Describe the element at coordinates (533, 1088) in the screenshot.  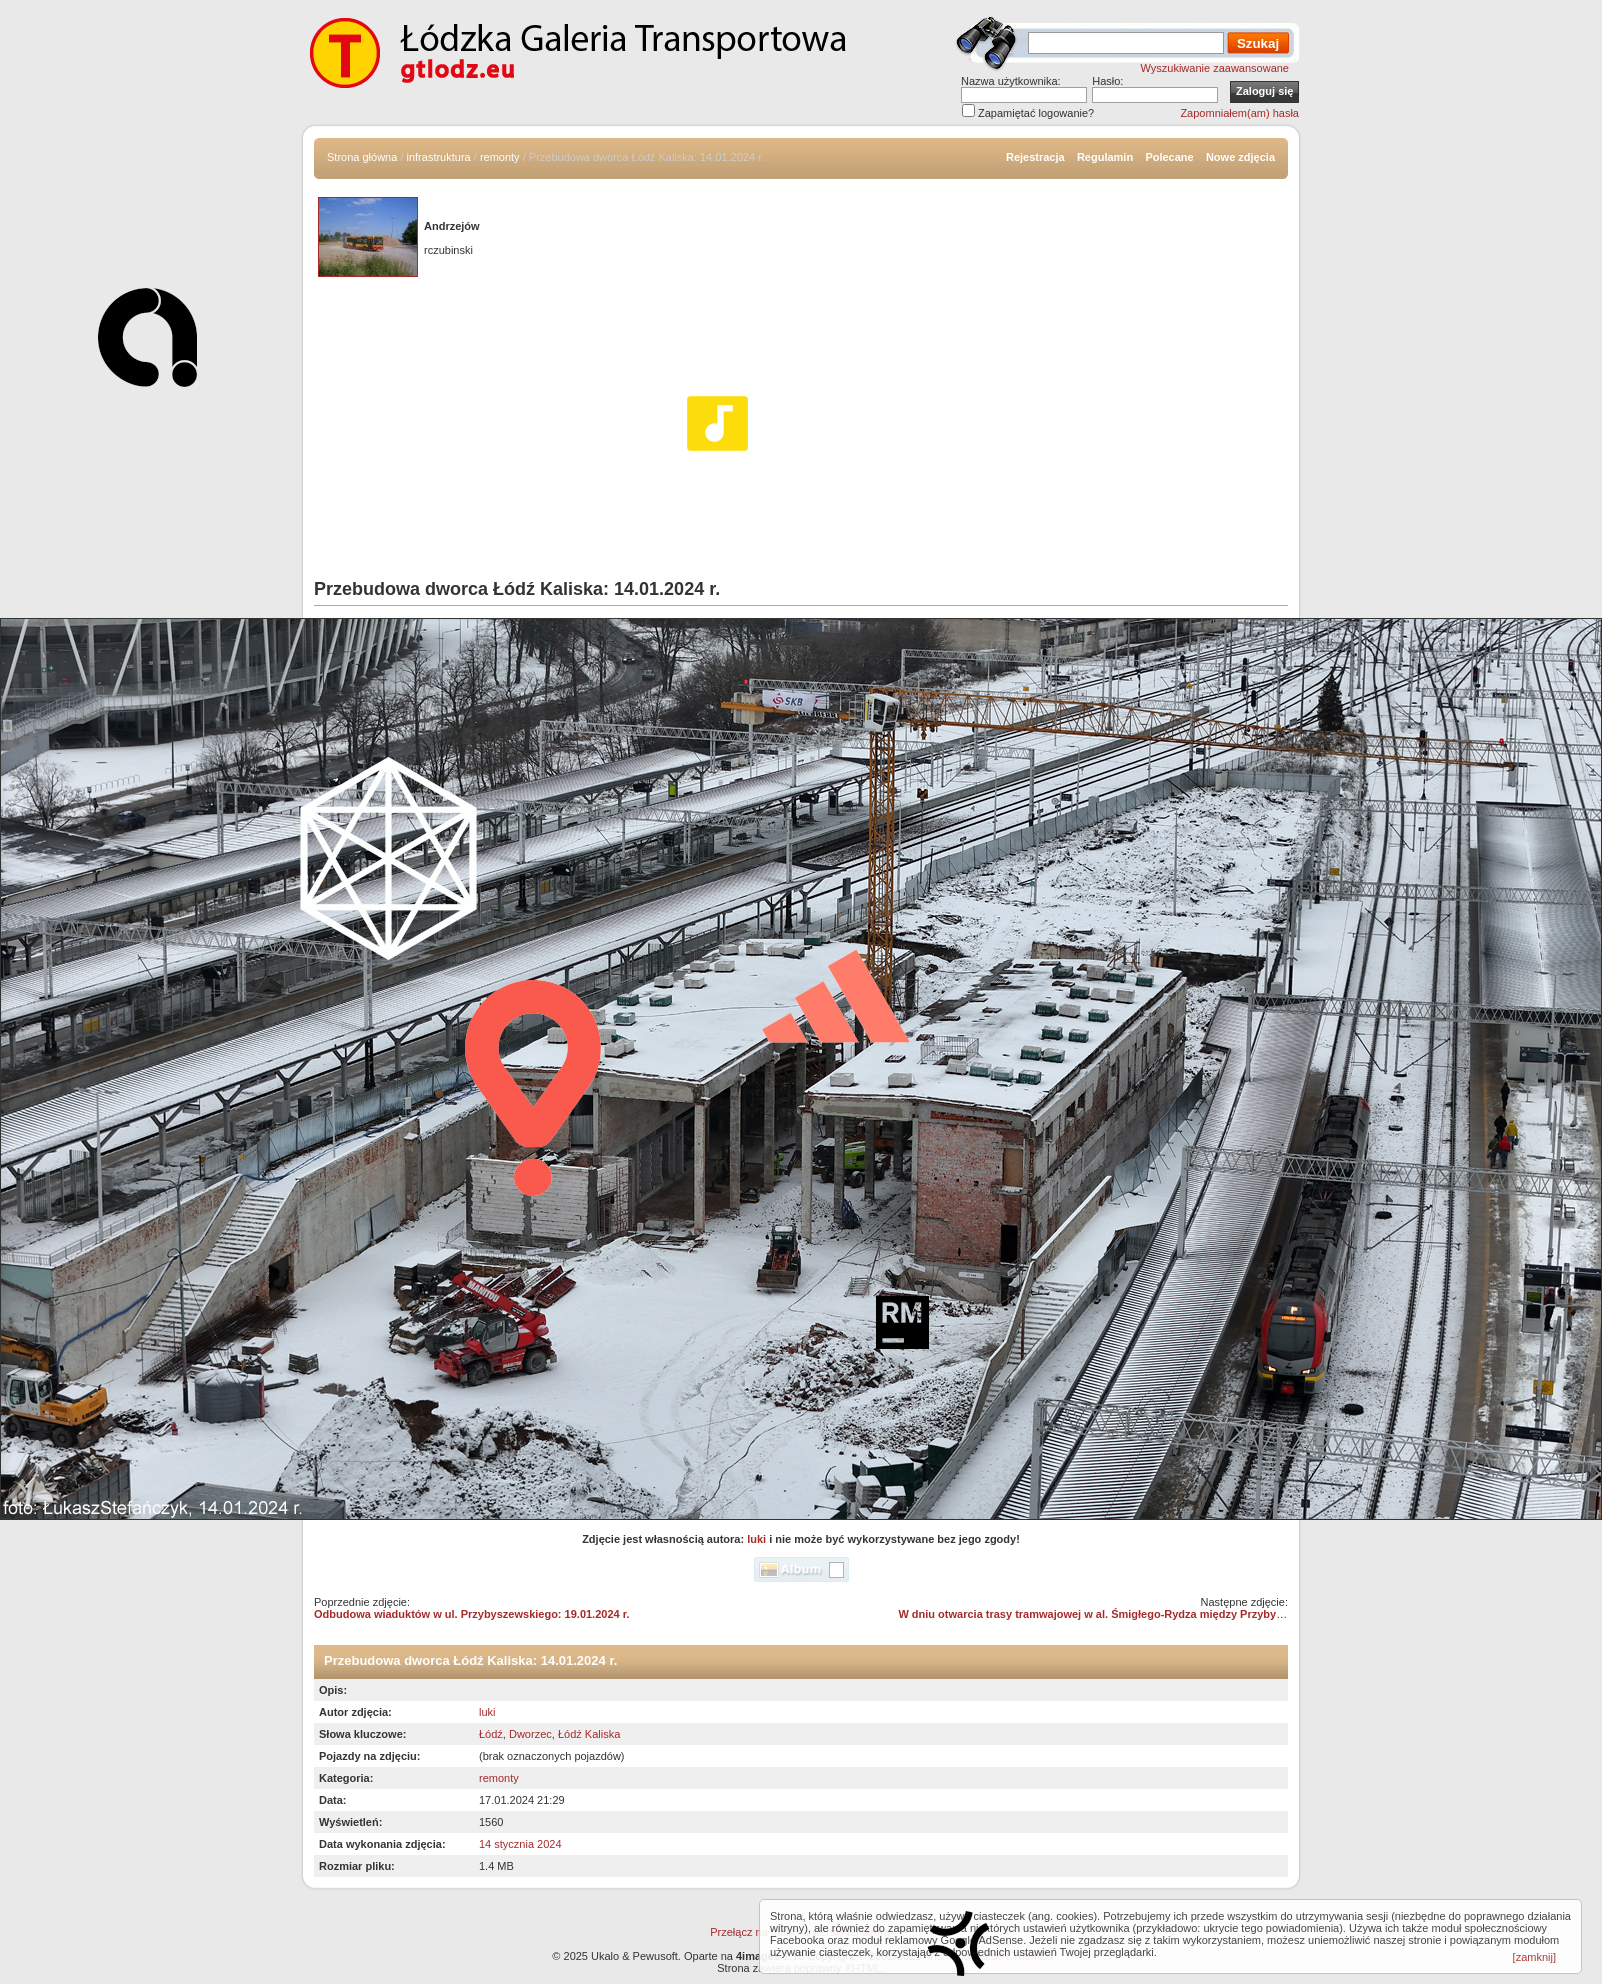
I see `open the glovo delivery app` at that location.